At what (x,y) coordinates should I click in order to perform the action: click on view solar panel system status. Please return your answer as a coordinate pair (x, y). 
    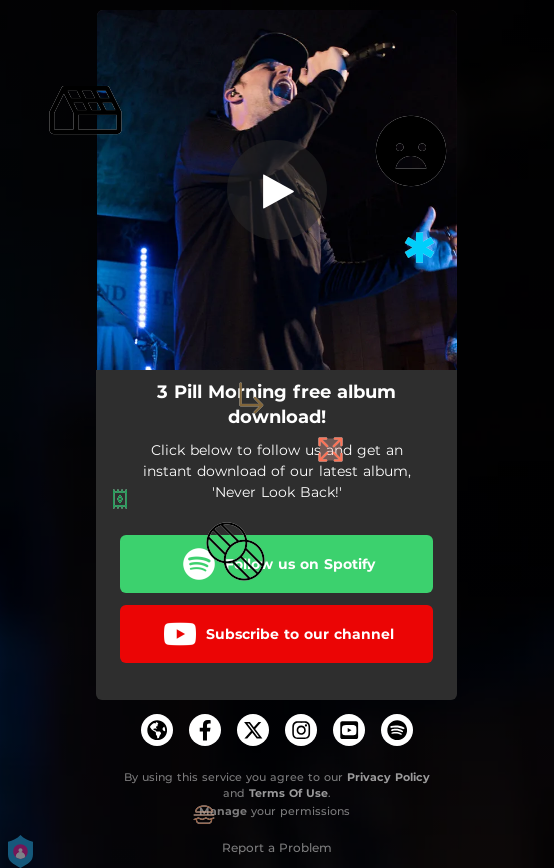
    Looking at the image, I should click on (85, 112).